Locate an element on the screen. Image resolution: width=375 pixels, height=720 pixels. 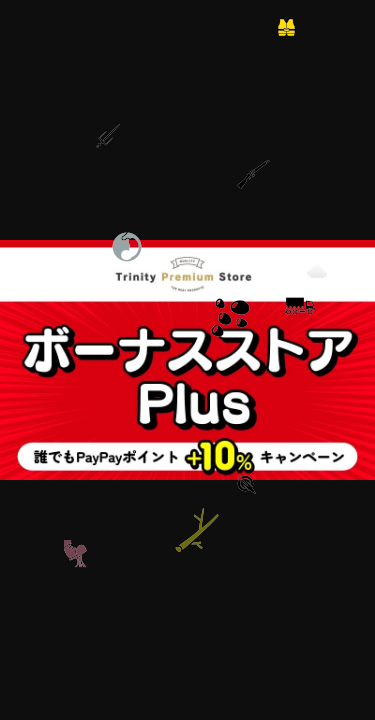
select rifle weapon in game inventory is located at coordinates (253, 174).